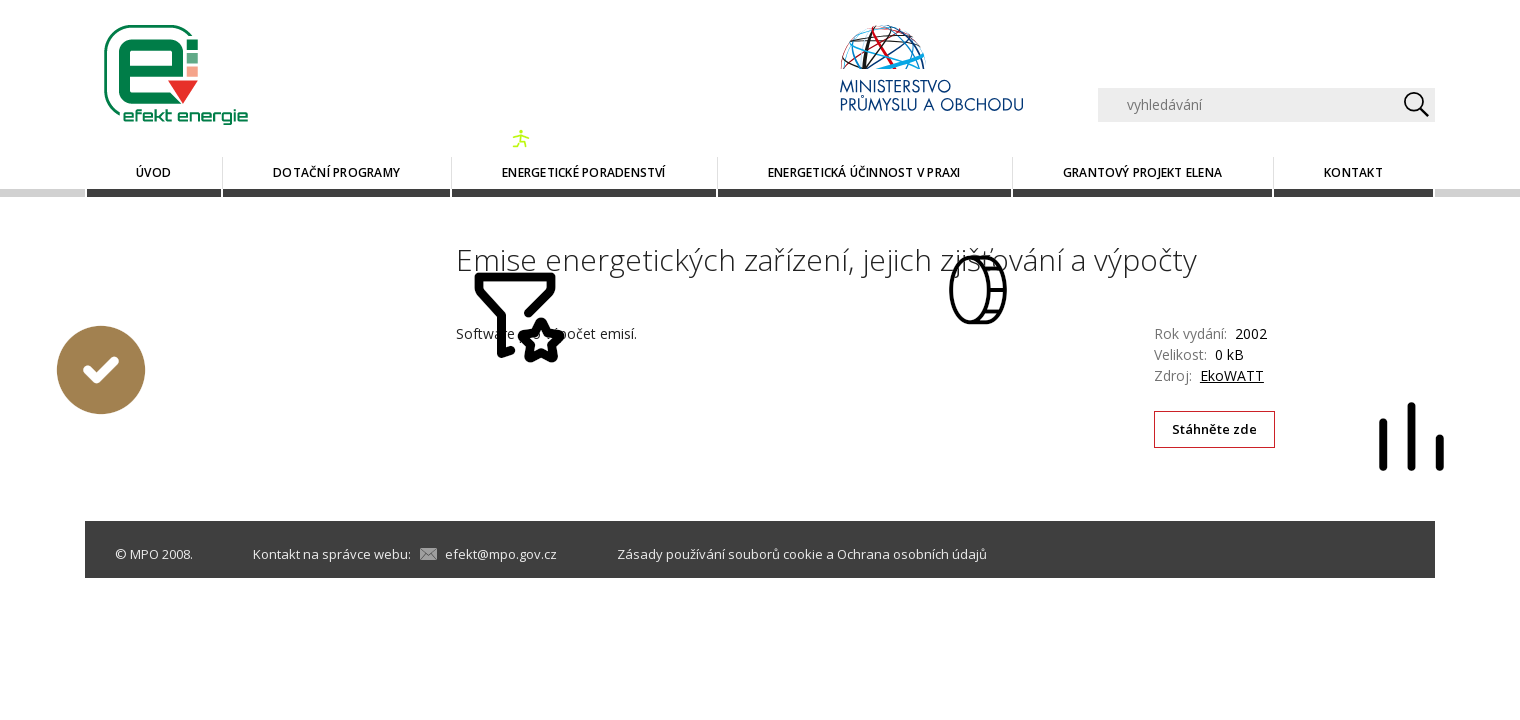 The width and height of the screenshot is (1520, 720). What do you see at coordinates (1411, 434) in the screenshot?
I see `view analytics or statistics` at bounding box center [1411, 434].